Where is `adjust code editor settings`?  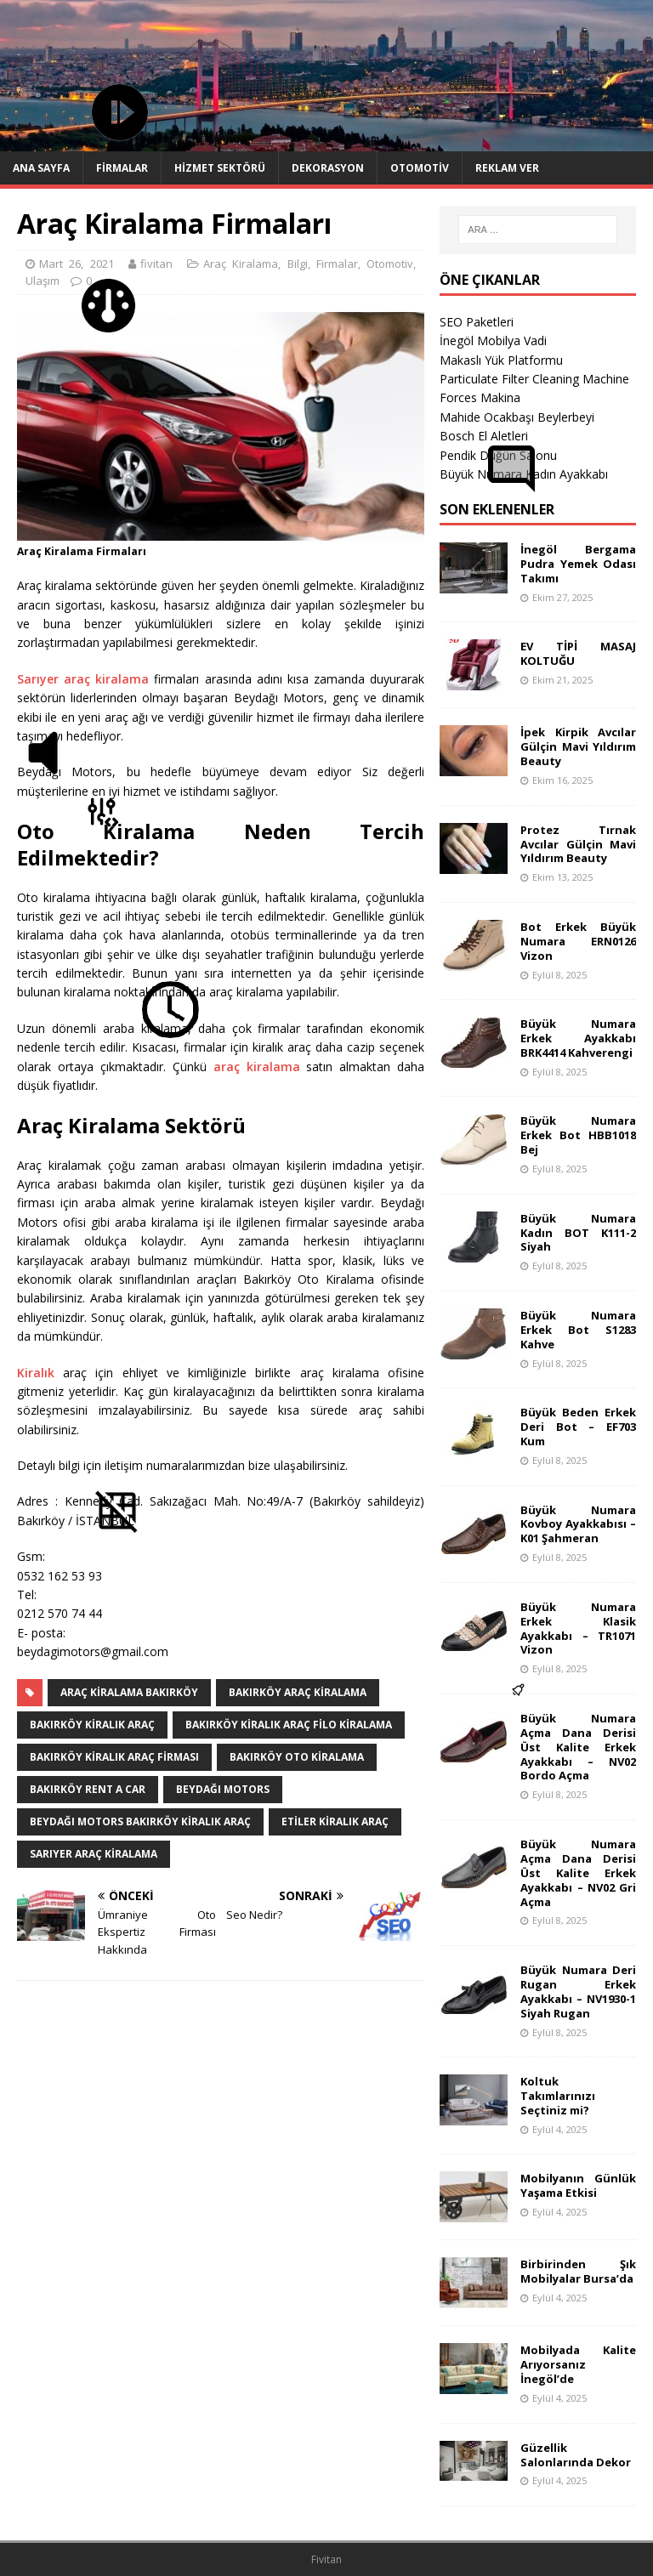
adjust code editor settings is located at coordinates (101, 811).